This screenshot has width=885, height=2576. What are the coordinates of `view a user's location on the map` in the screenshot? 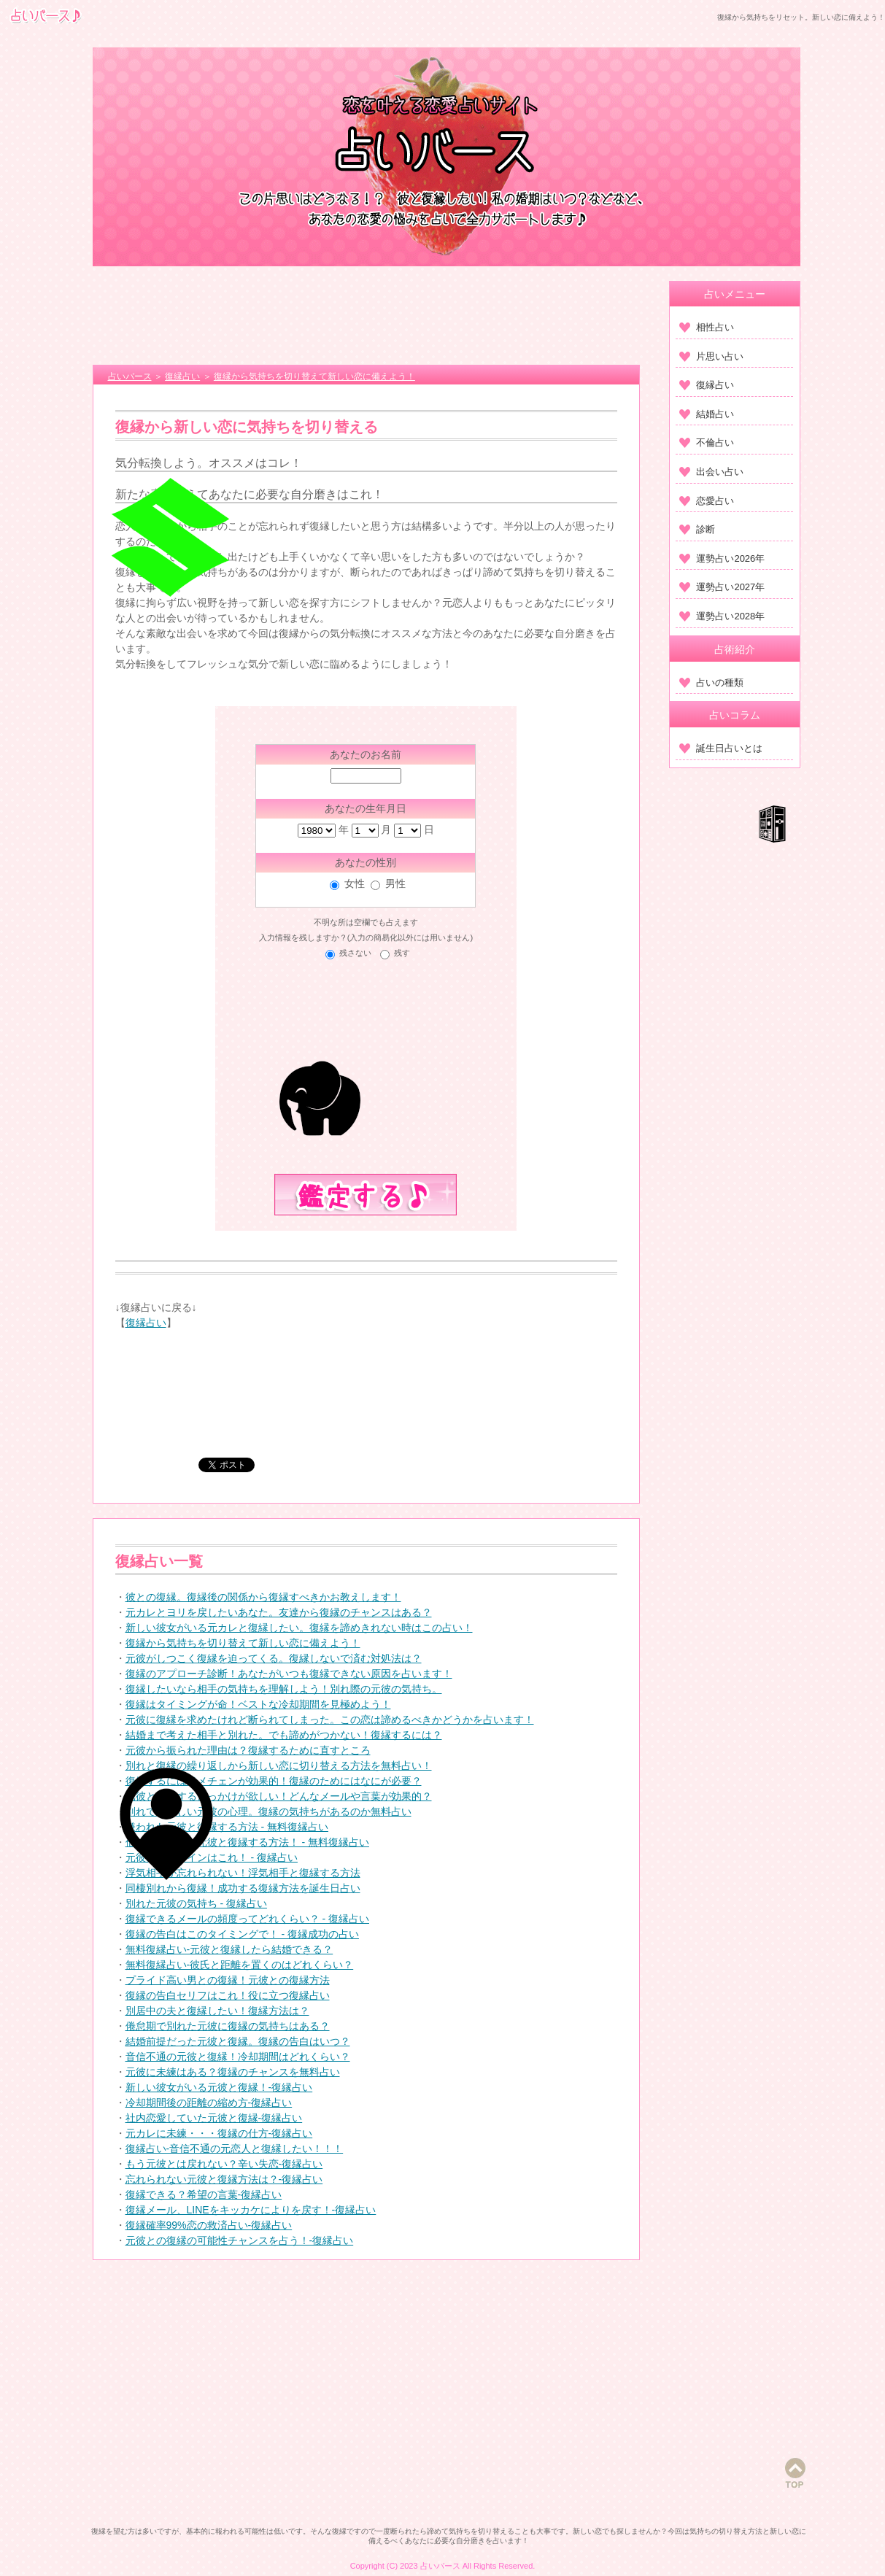 It's located at (166, 1819).